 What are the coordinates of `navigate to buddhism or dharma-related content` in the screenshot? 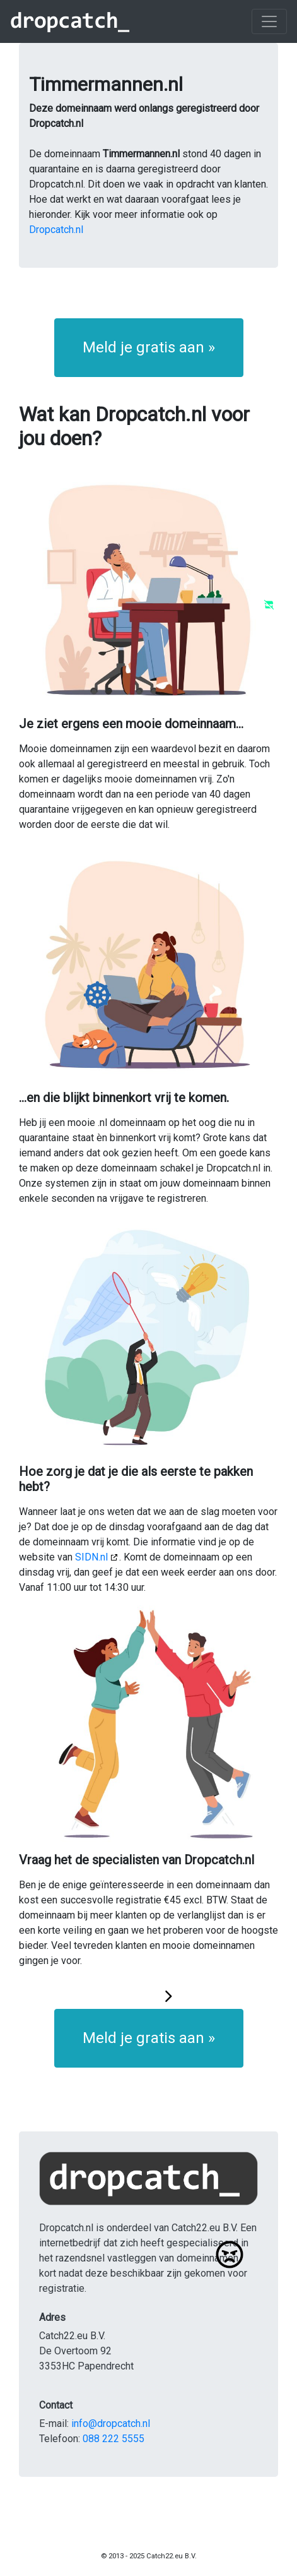 It's located at (97, 995).